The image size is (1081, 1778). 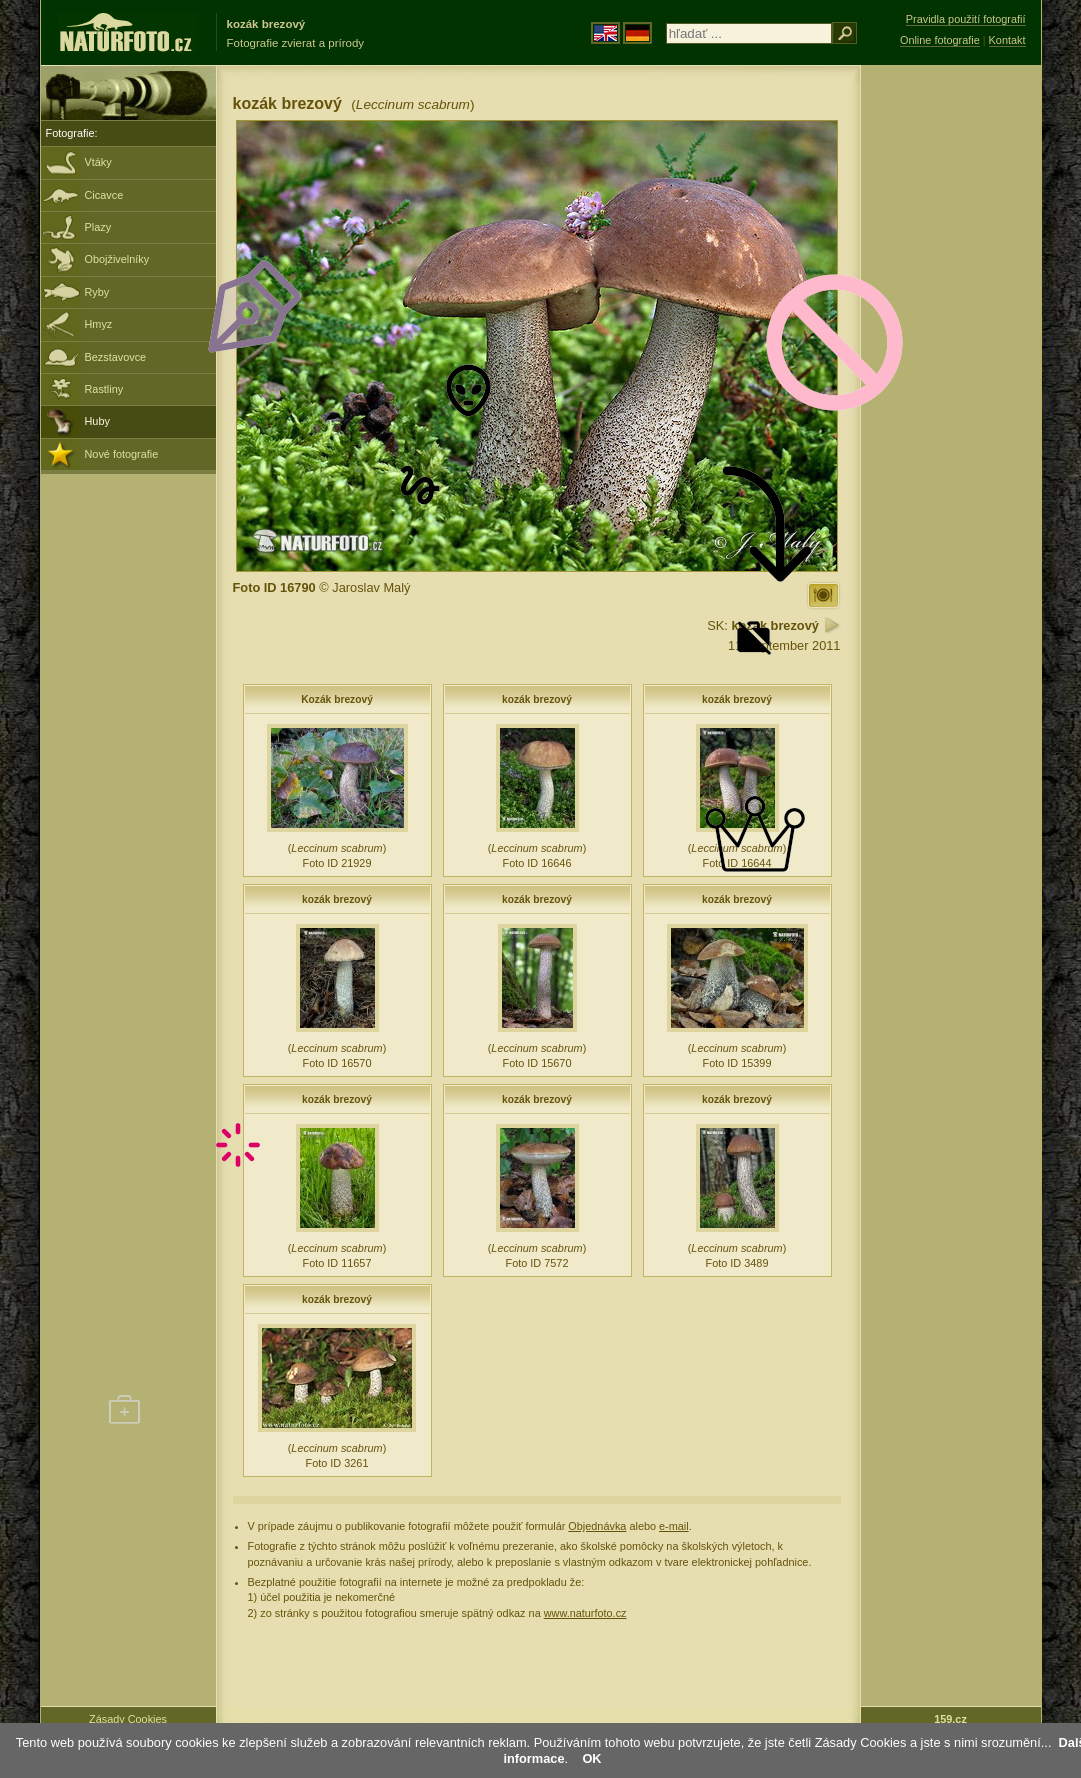 What do you see at coordinates (767, 524) in the screenshot?
I see `redirect or forward content downward` at bounding box center [767, 524].